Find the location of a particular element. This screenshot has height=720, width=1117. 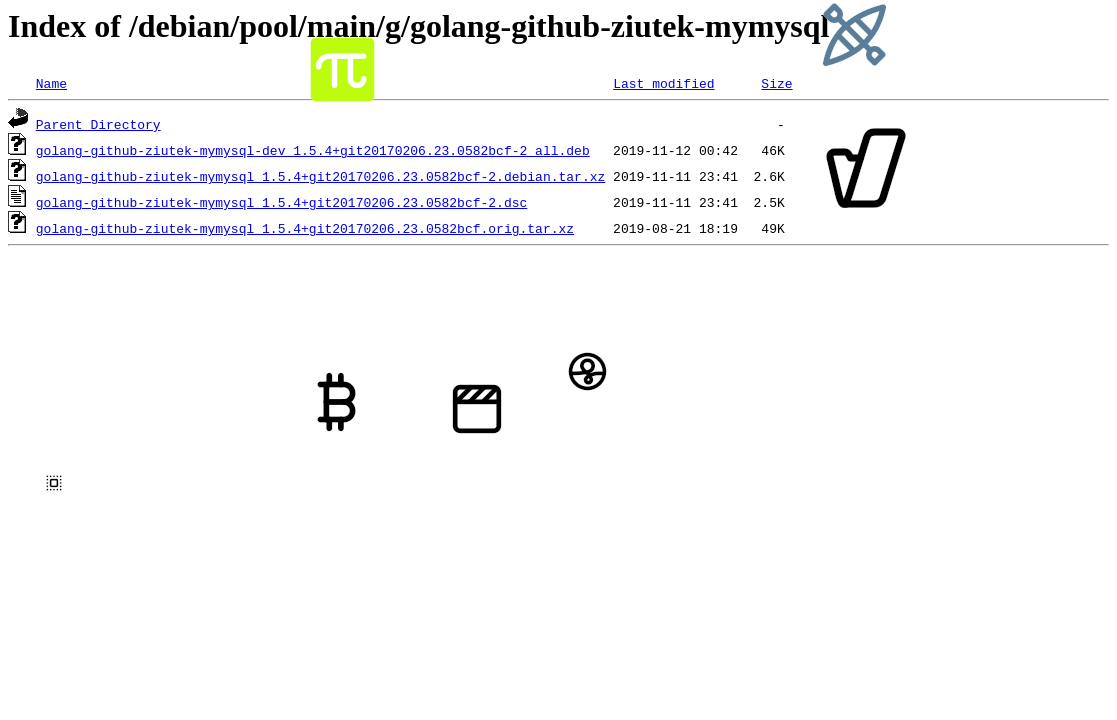

access mathematical or scientific calculator functions is located at coordinates (342, 69).